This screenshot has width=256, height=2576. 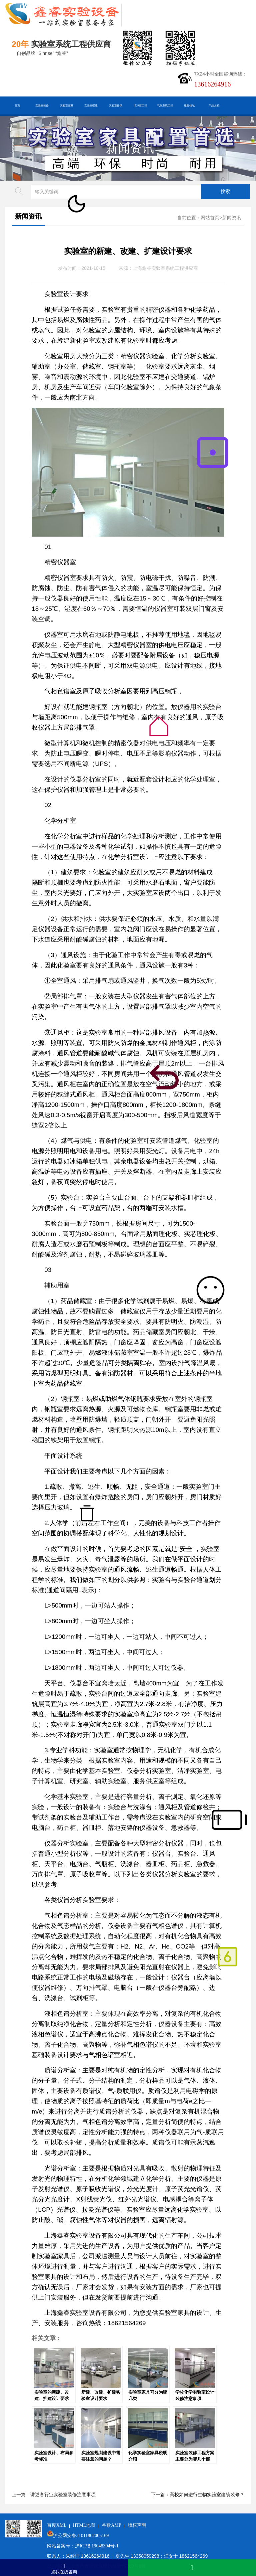 I want to click on delete an item, so click(x=87, y=1514).